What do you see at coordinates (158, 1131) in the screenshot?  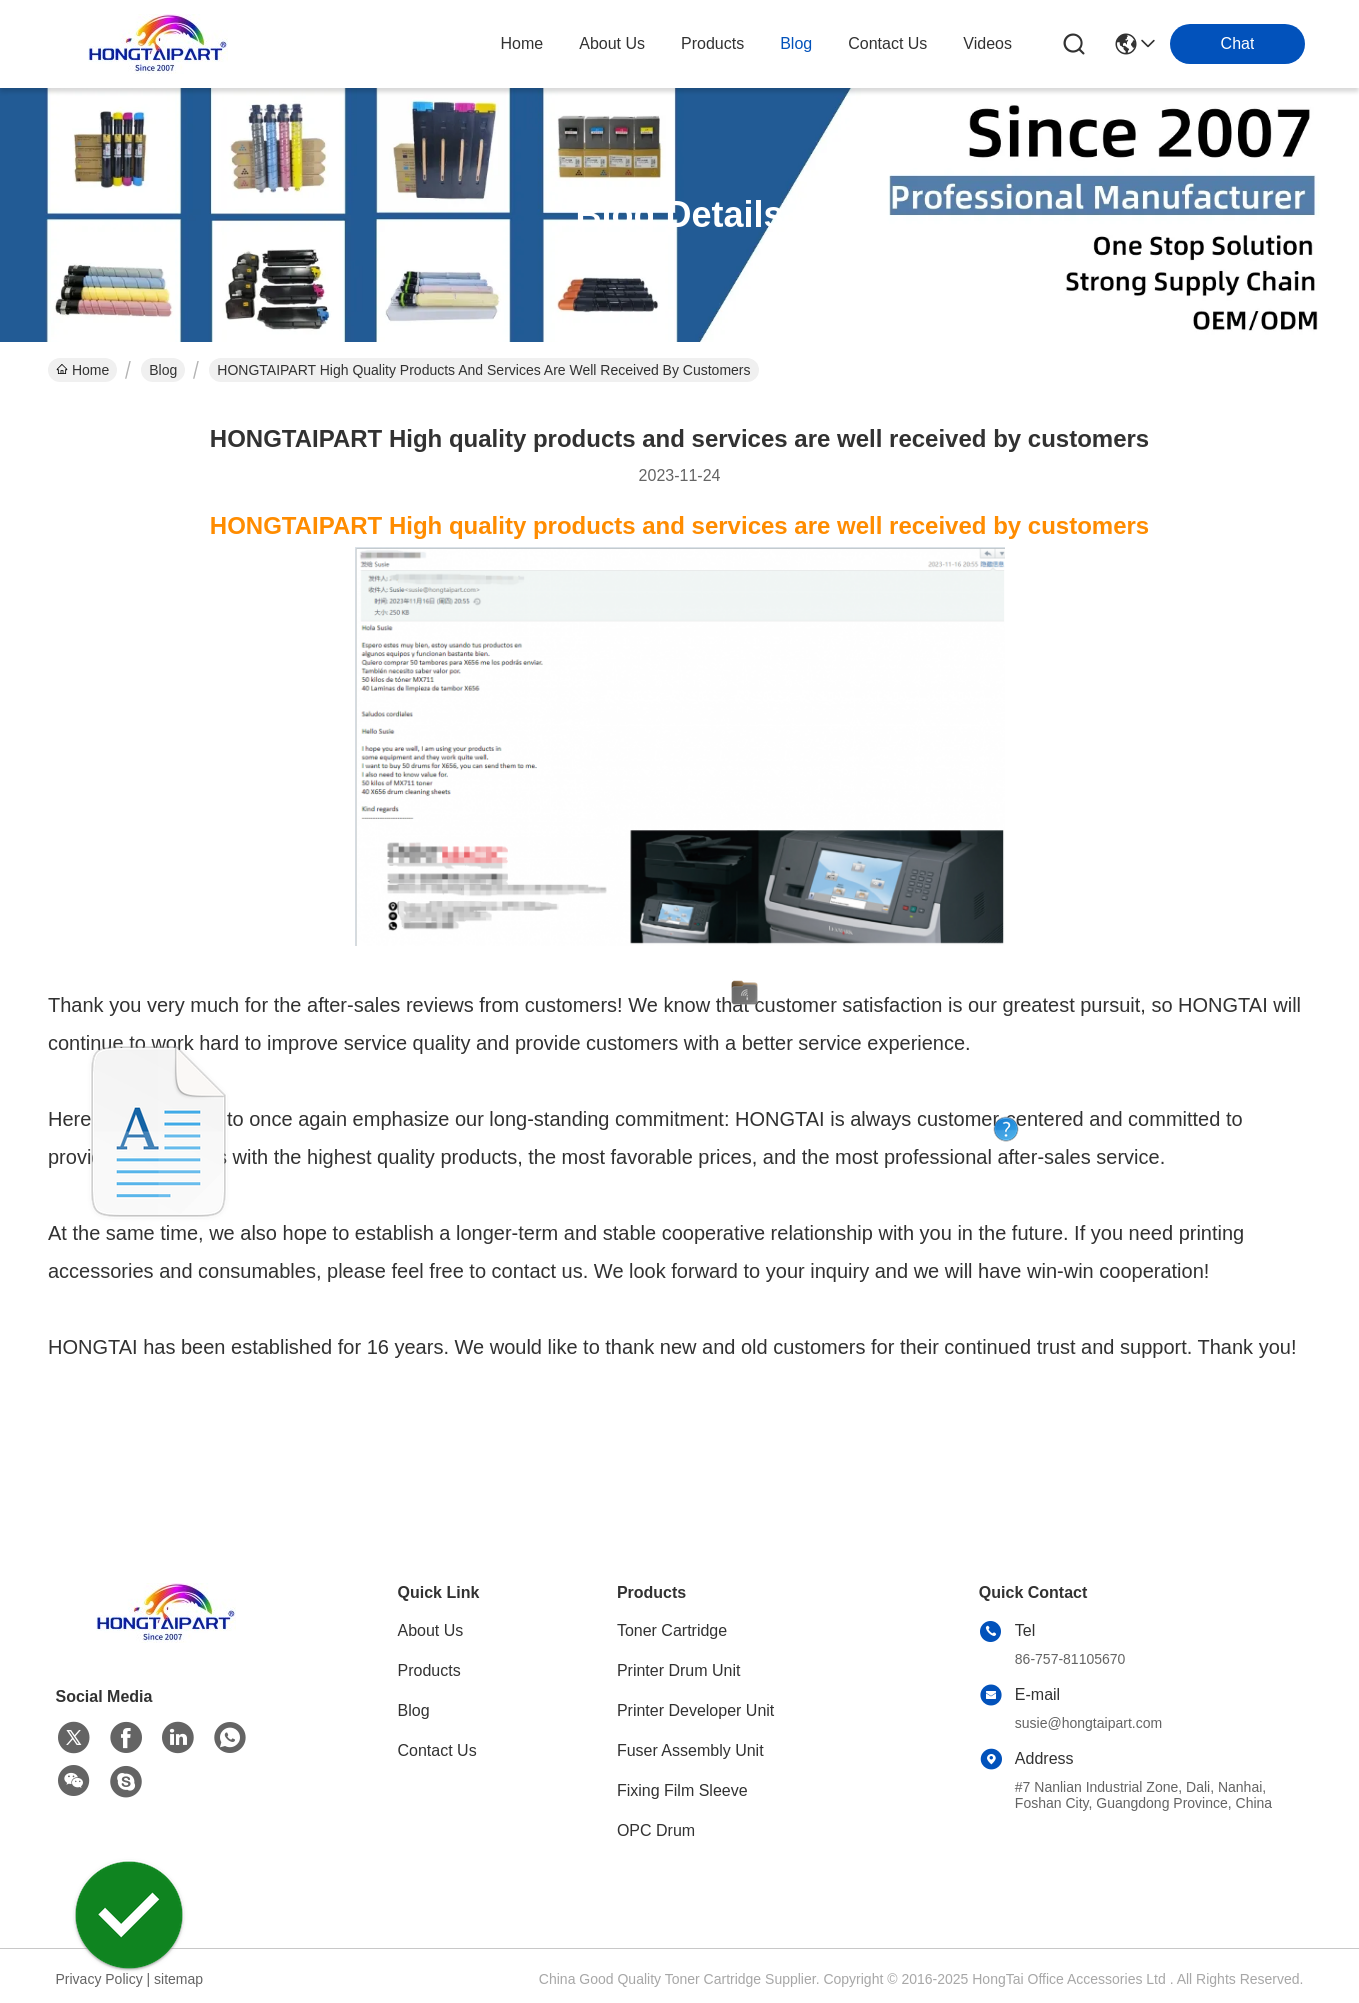 I see `open a word processing document` at bounding box center [158, 1131].